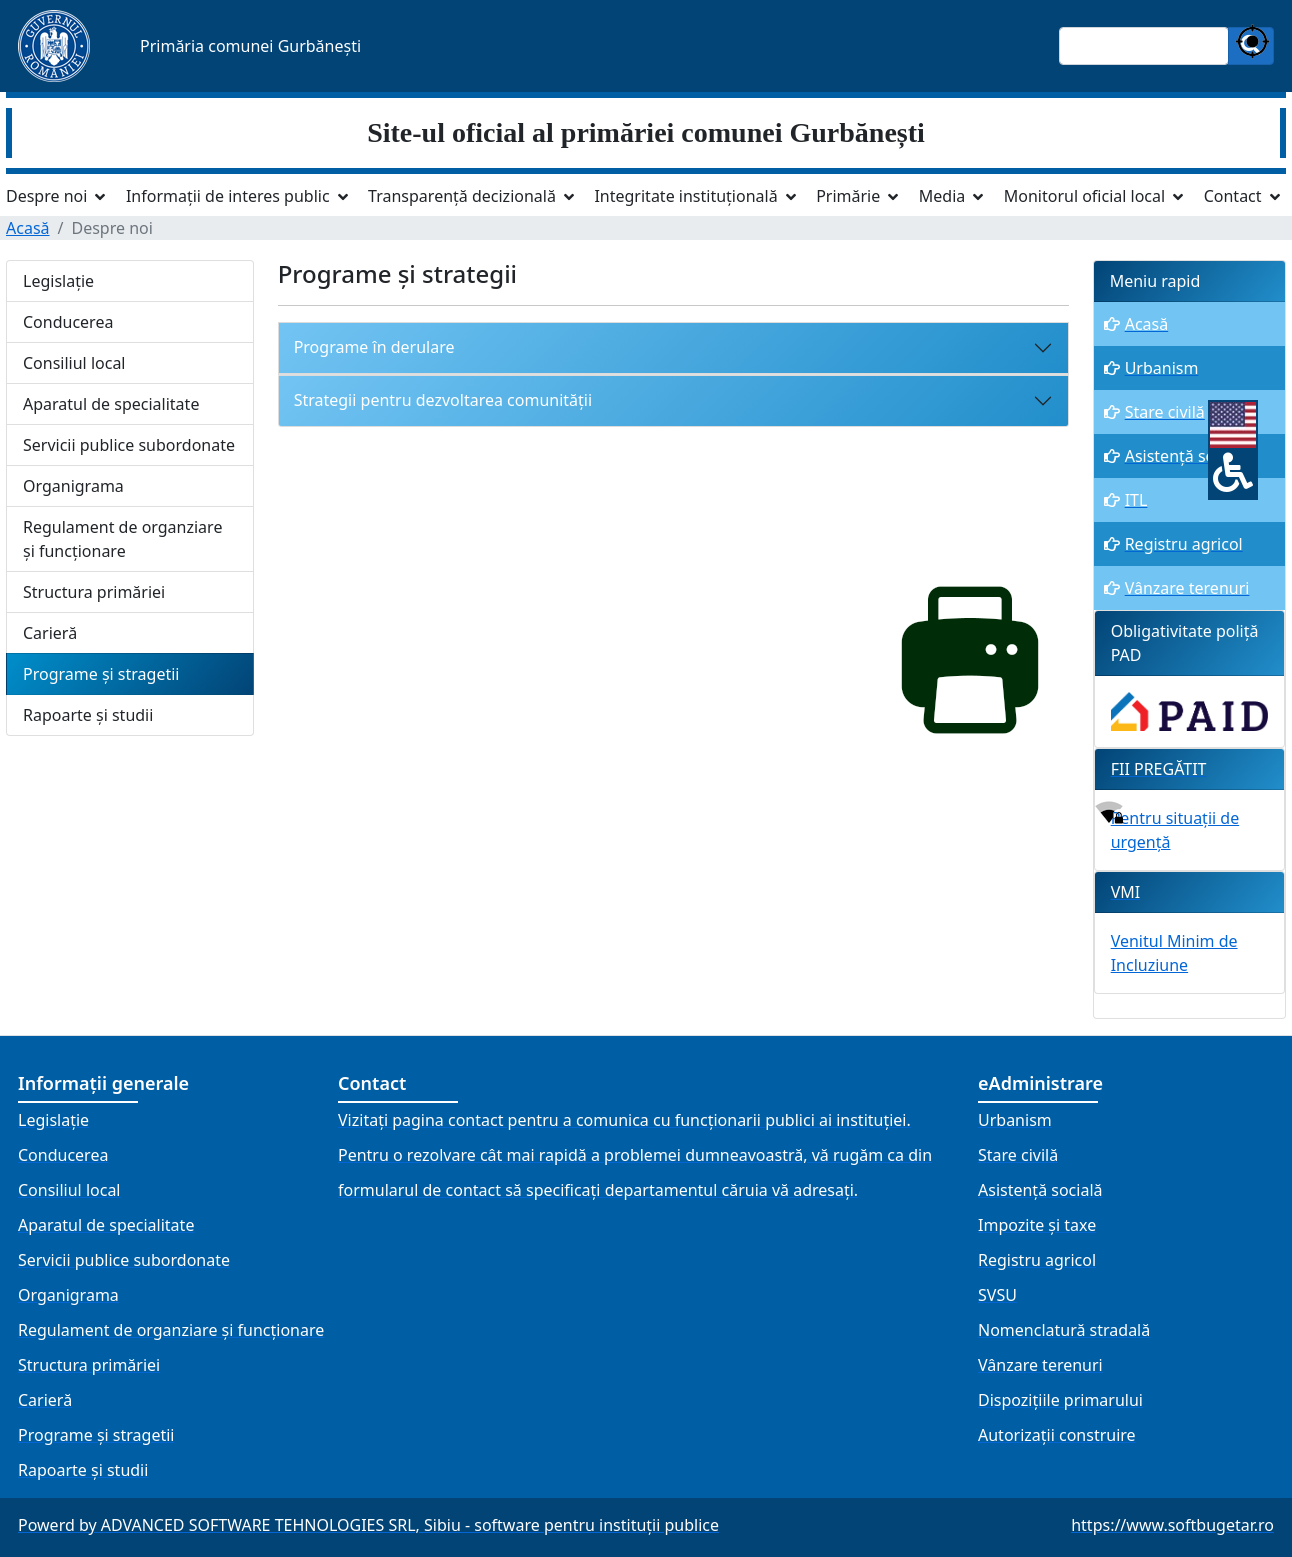  What do you see at coordinates (1252, 41) in the screenshot?
I see `center map on current location` at bounding box center [1252, 41].